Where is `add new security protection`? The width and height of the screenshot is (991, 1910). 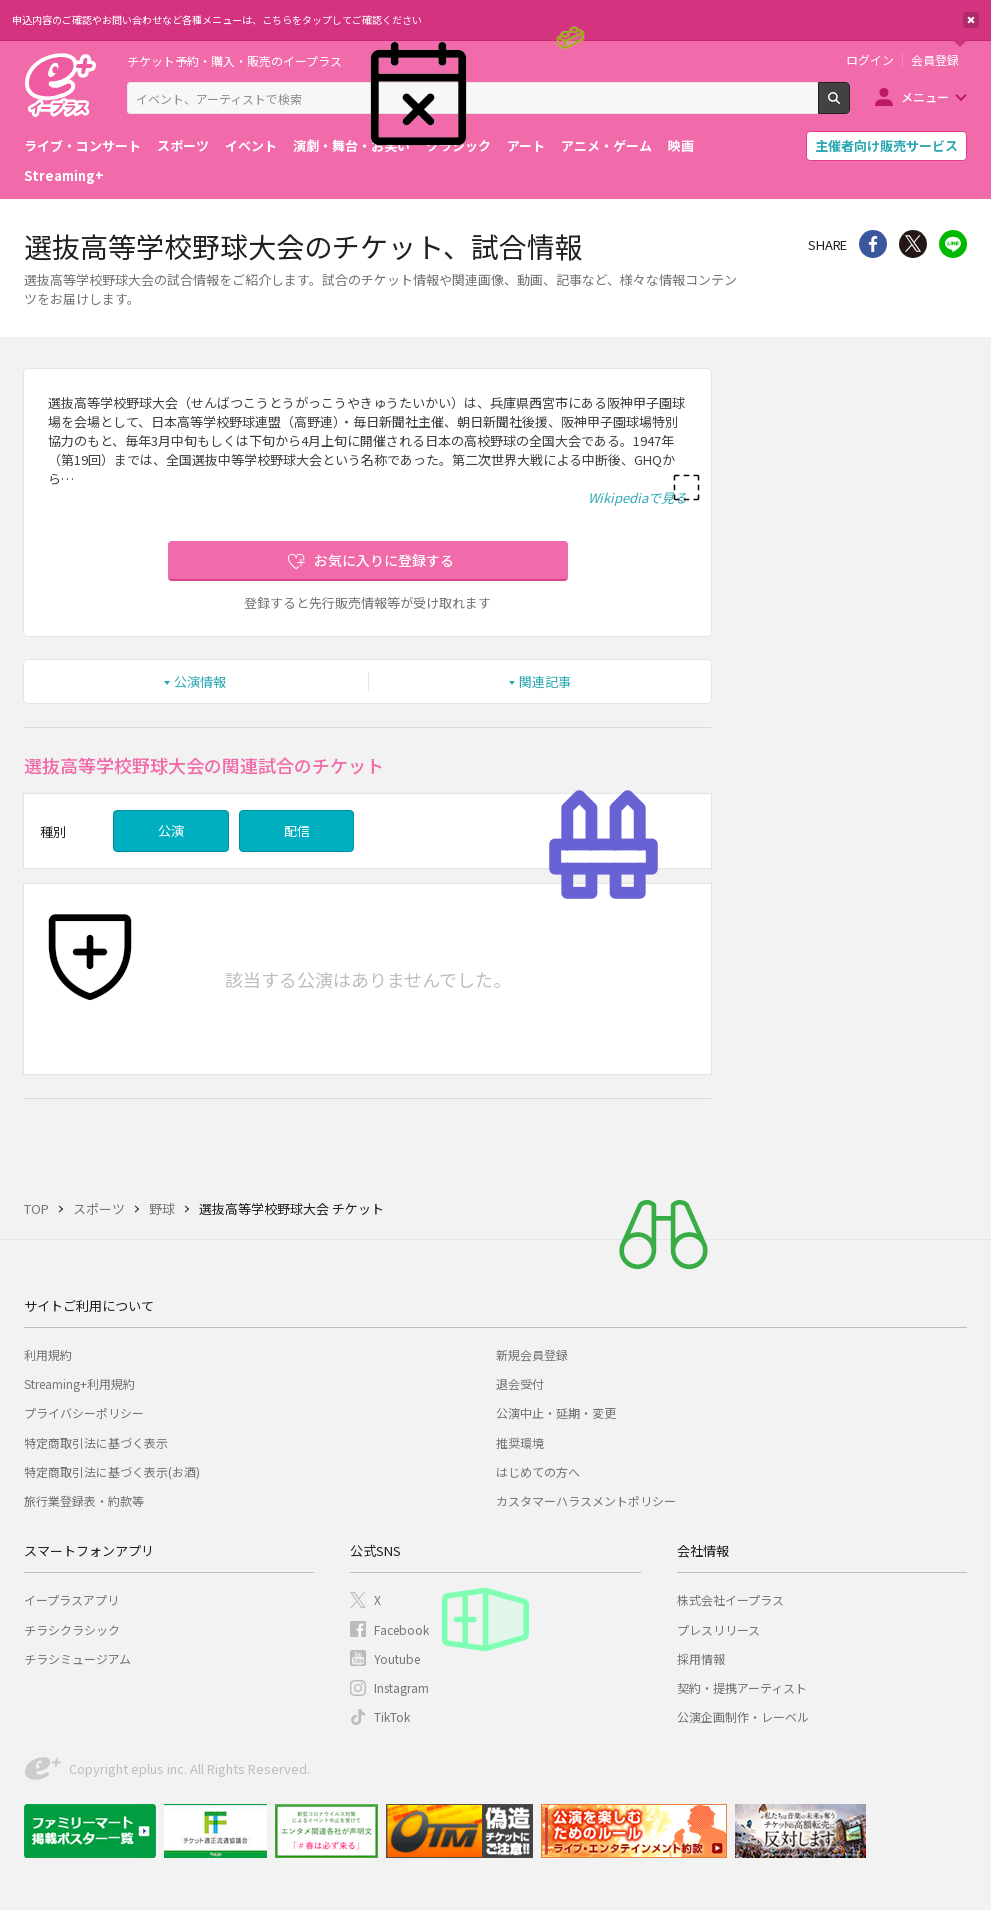
add new security protection is located at coordinates (90, 952).